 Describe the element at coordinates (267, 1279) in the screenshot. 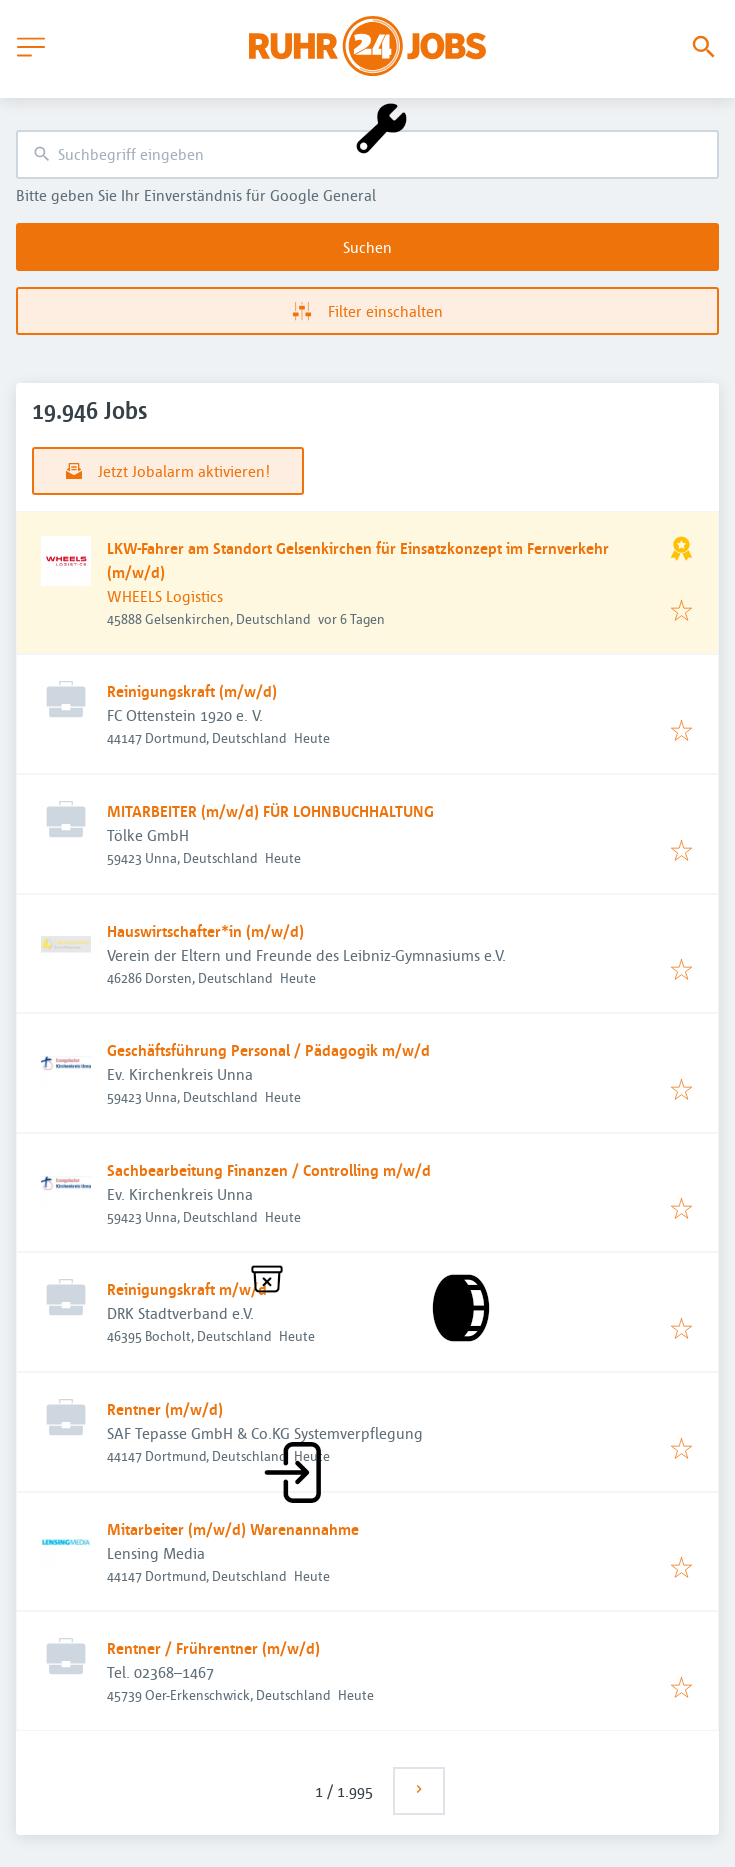

I see `remove item from archive` at that location.